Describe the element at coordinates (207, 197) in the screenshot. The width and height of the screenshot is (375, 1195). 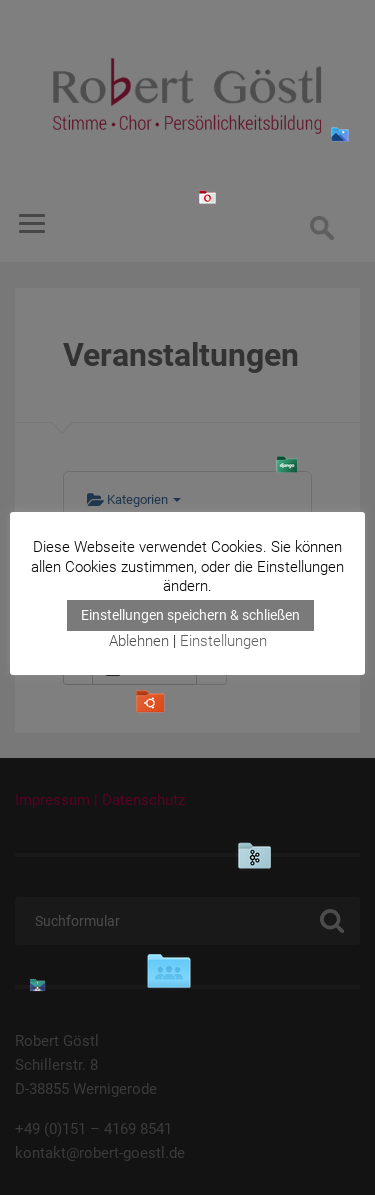
I see `open folder containing Opera browser files` at that location.